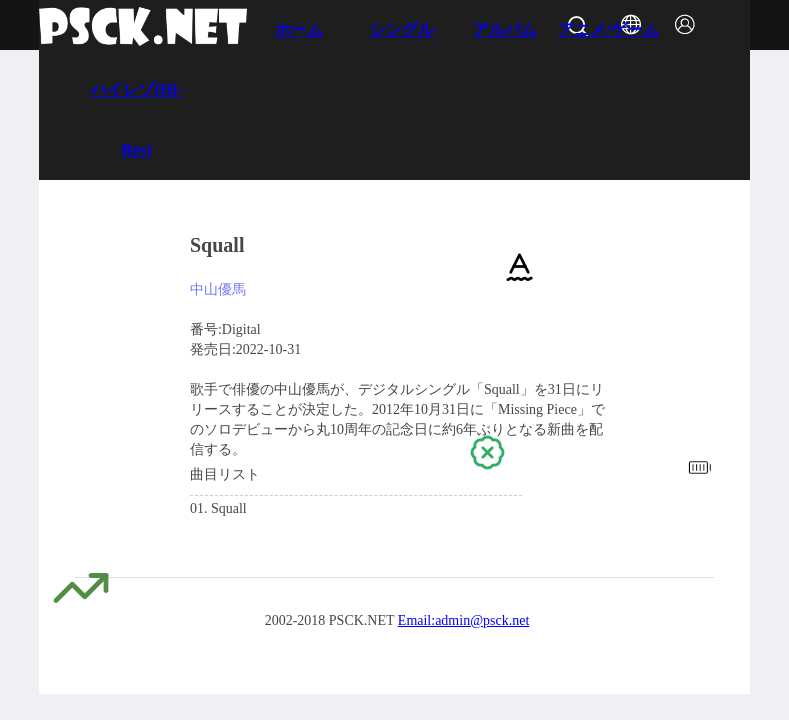 This screenshot has width=789, height=720. Describe the element at coordinates (699, 467) in the screenshot. I see `indicates battery is fully charged` at that location.